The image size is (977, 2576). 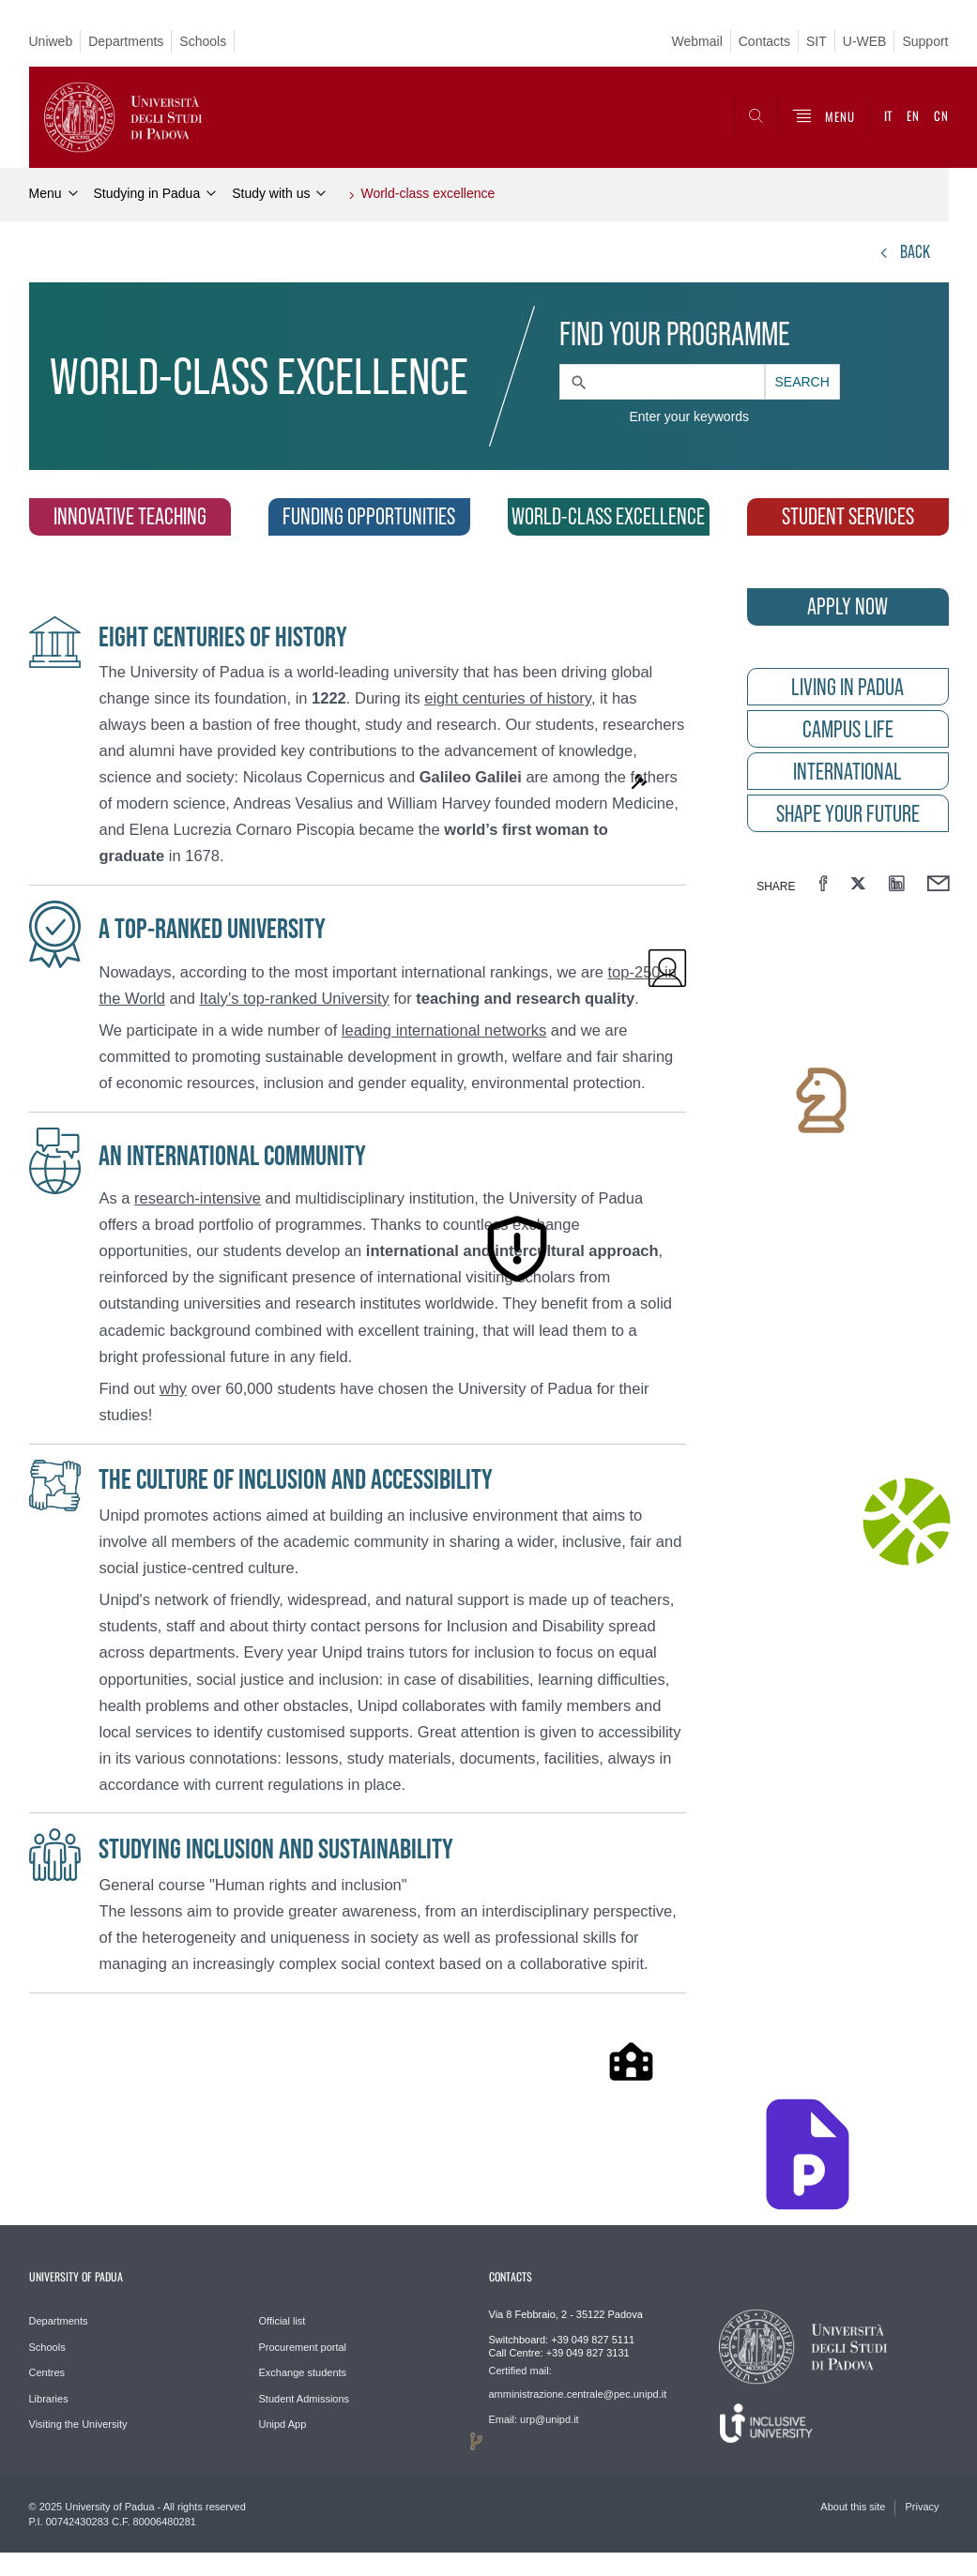 What do you see at coordinates (631, 2061) in the screenshot?
I see `access school or education-related features` at bounding box center [631, 2061].